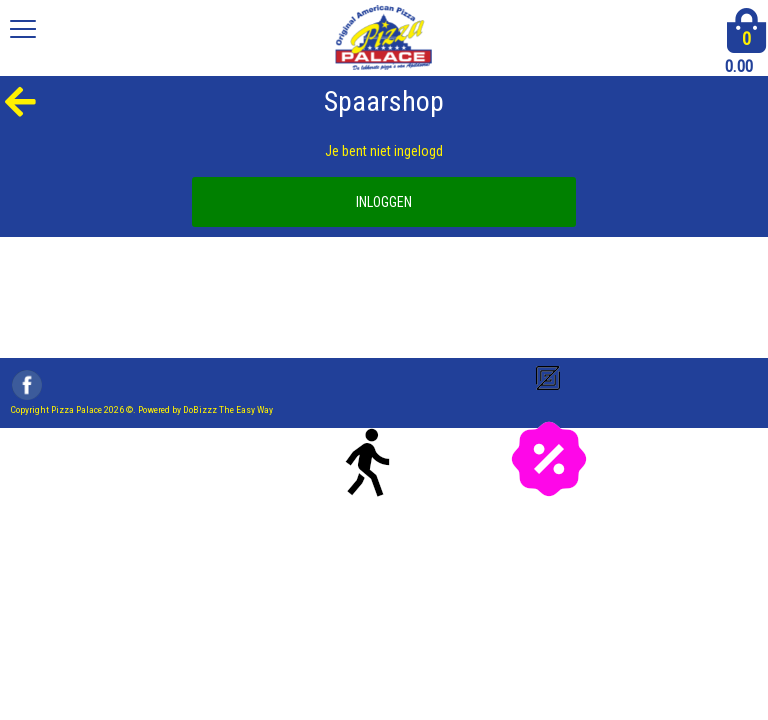  I want to click on open zed code editor, so click(548, 378).